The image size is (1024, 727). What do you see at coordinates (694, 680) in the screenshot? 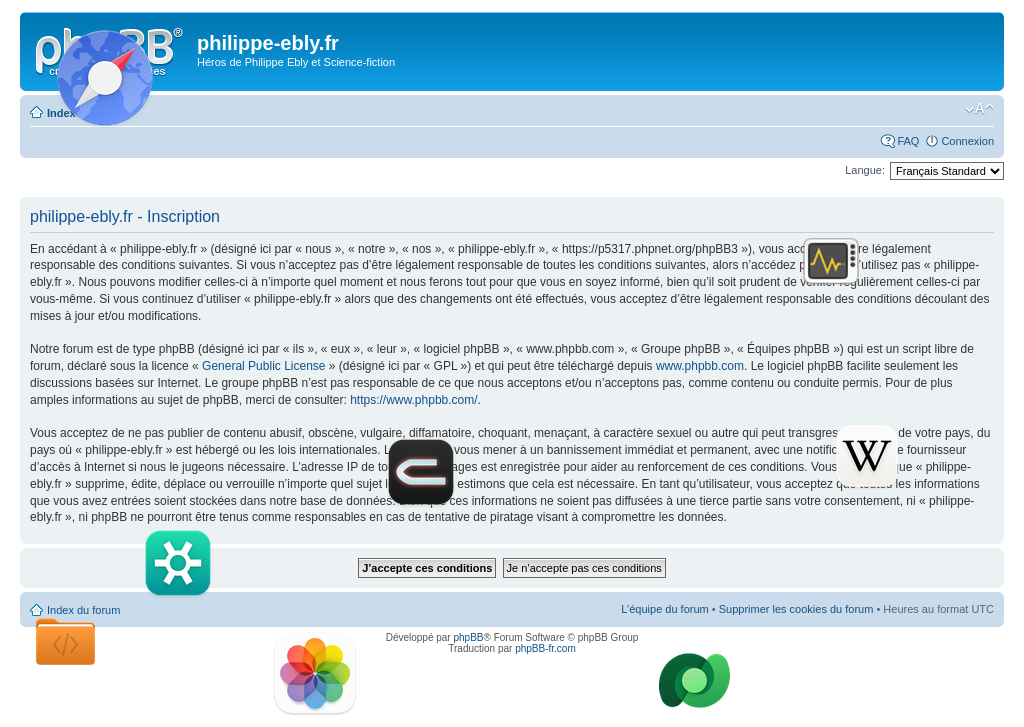
I see `open Microsoft Dataverse app` at bounding box center [694, 680].